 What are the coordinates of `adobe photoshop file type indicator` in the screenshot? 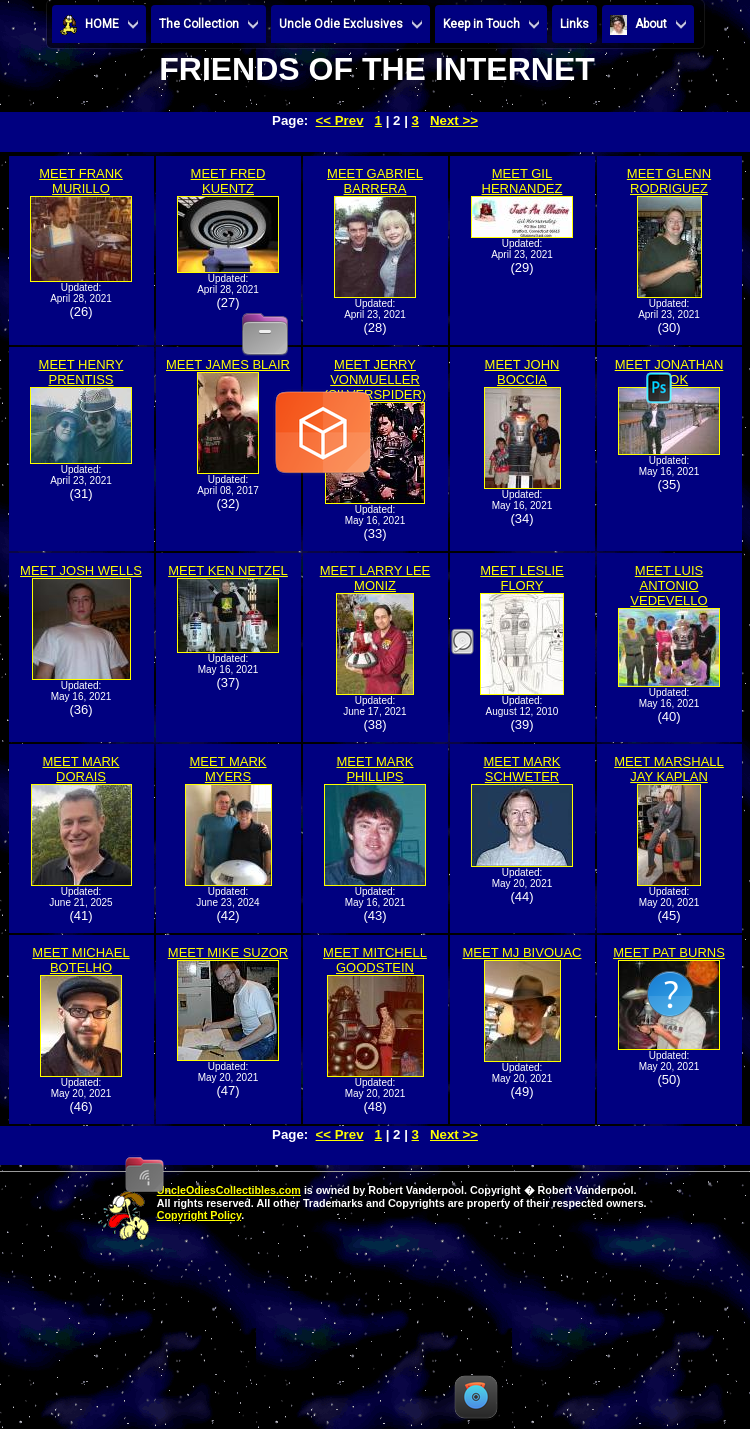 It's located at (659, 388).